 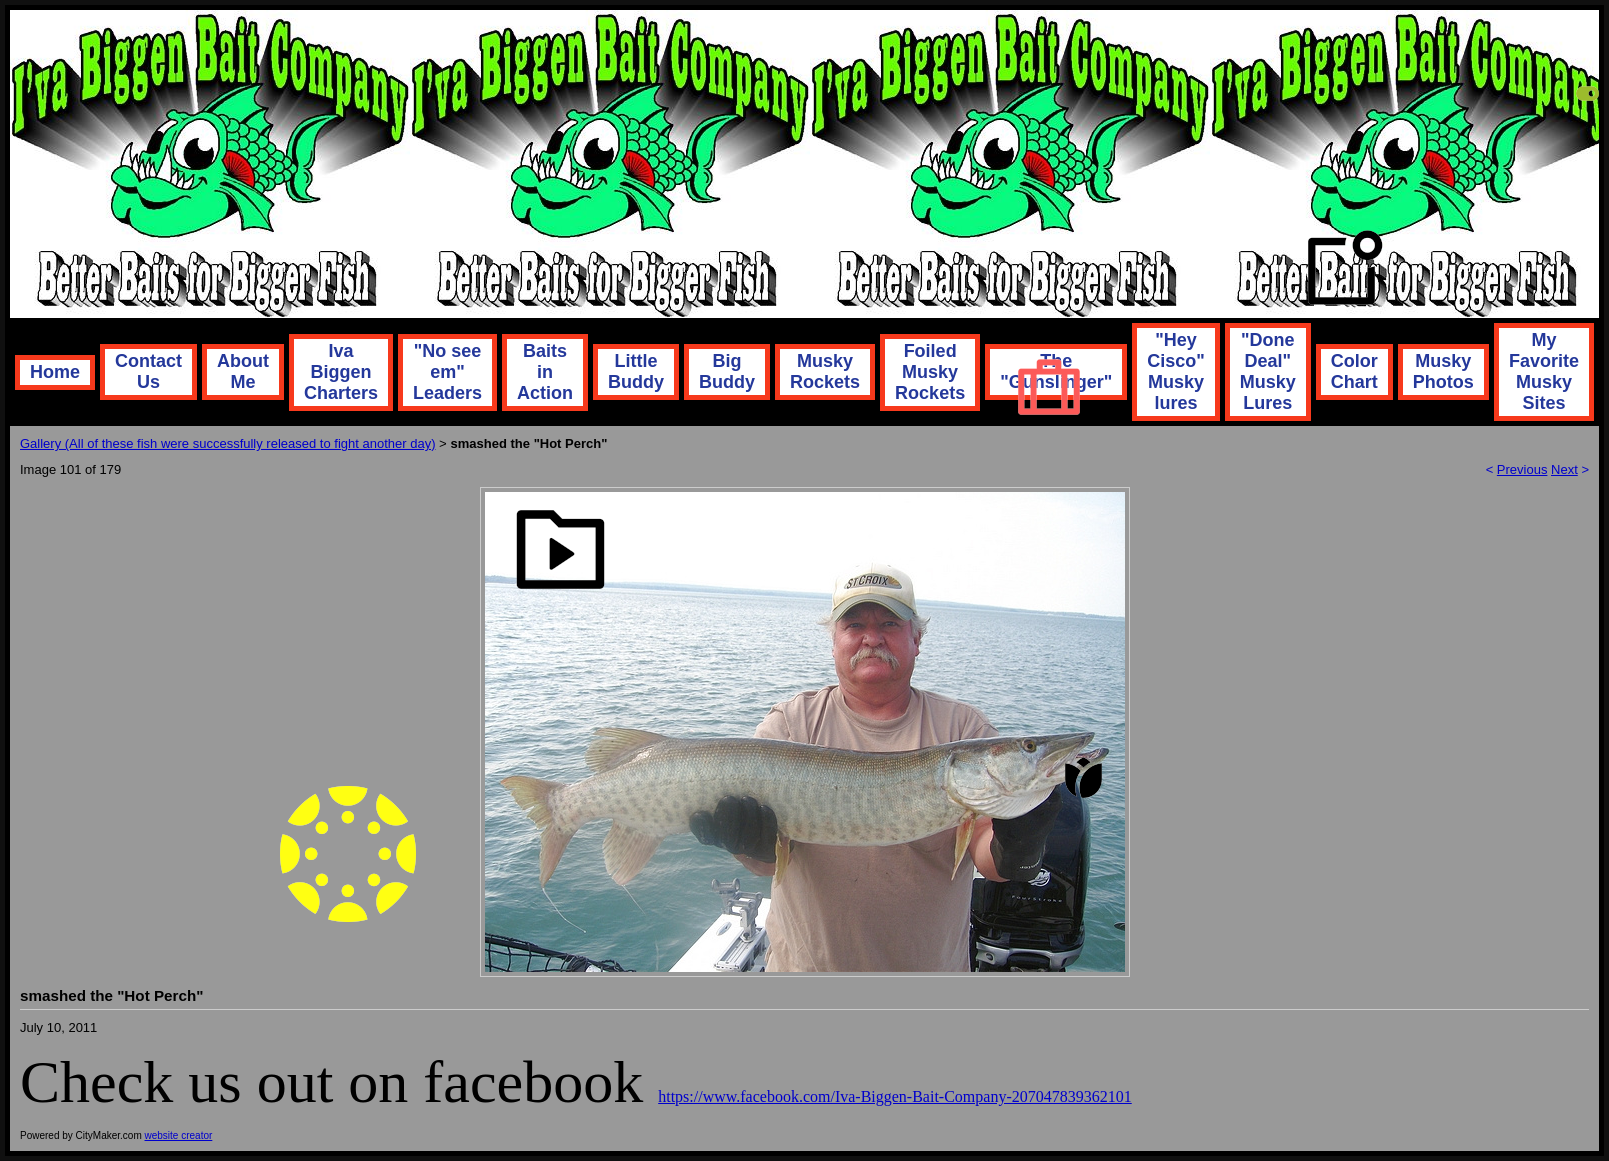 What do you see at coordinates (1083, 777) in the screenshot?
I see `access nature or garden-related features` at bounding box center [1083, 777].